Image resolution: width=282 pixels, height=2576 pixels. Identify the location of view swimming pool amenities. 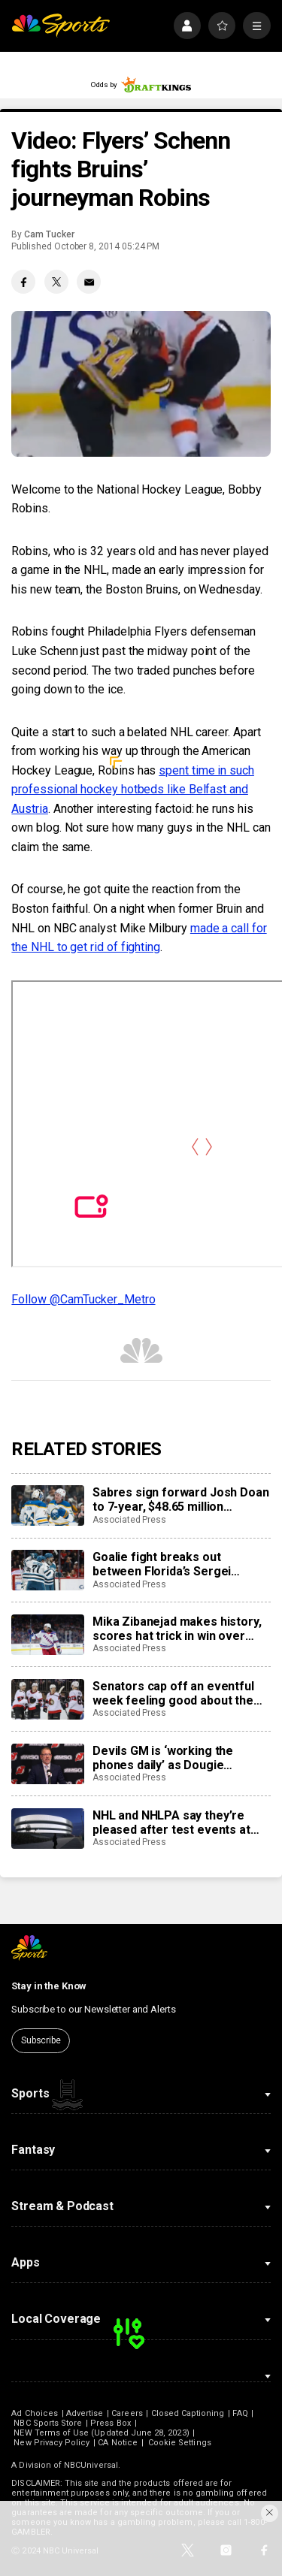
(67, 2094).